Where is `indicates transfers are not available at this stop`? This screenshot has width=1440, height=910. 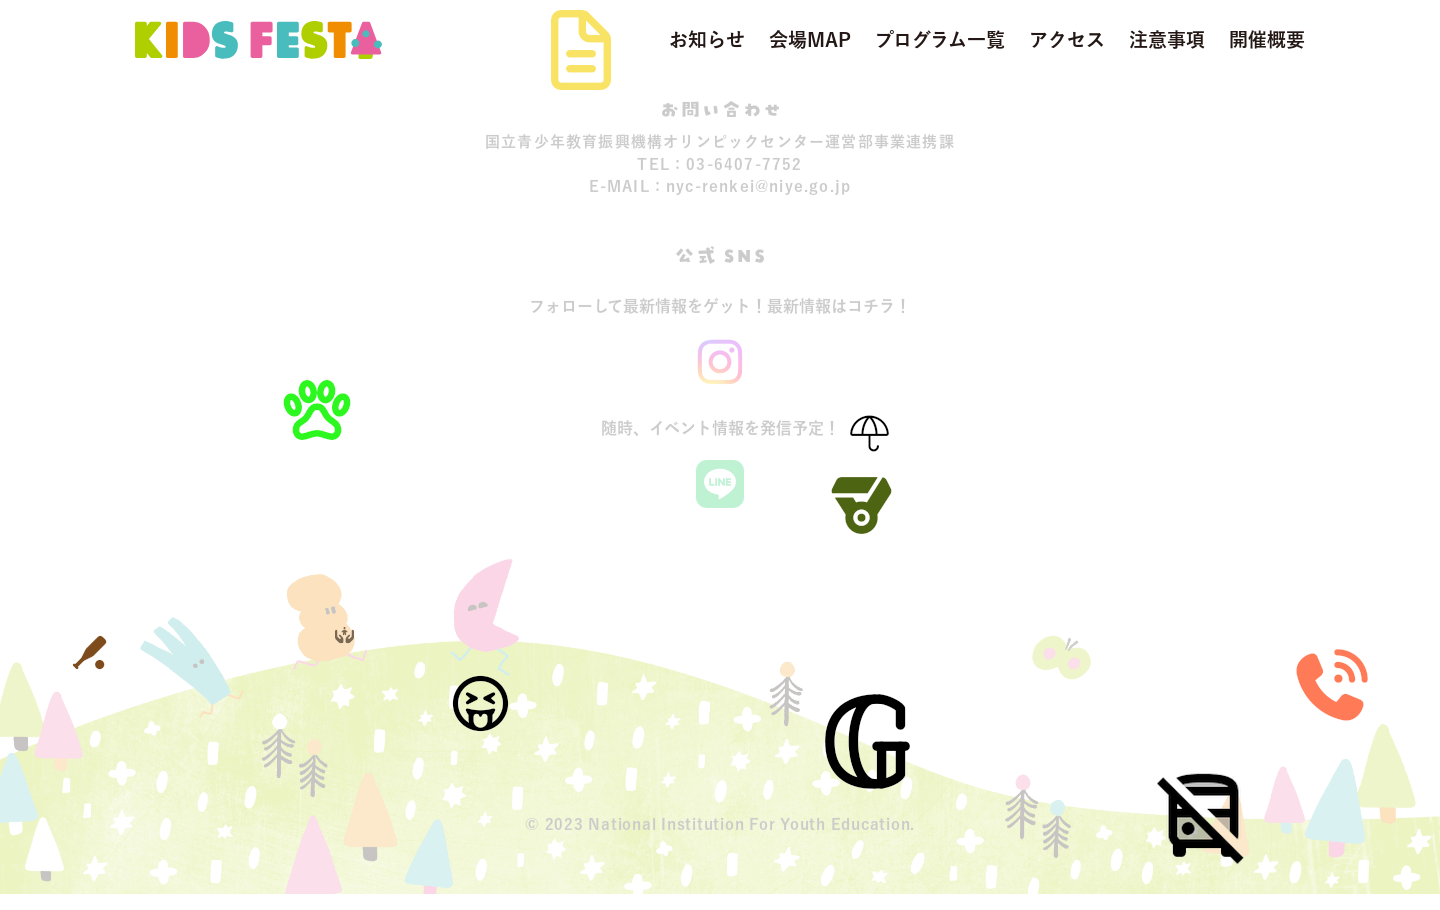
indicates transfers are not available at this stop is located at coordinates (1203, 817).